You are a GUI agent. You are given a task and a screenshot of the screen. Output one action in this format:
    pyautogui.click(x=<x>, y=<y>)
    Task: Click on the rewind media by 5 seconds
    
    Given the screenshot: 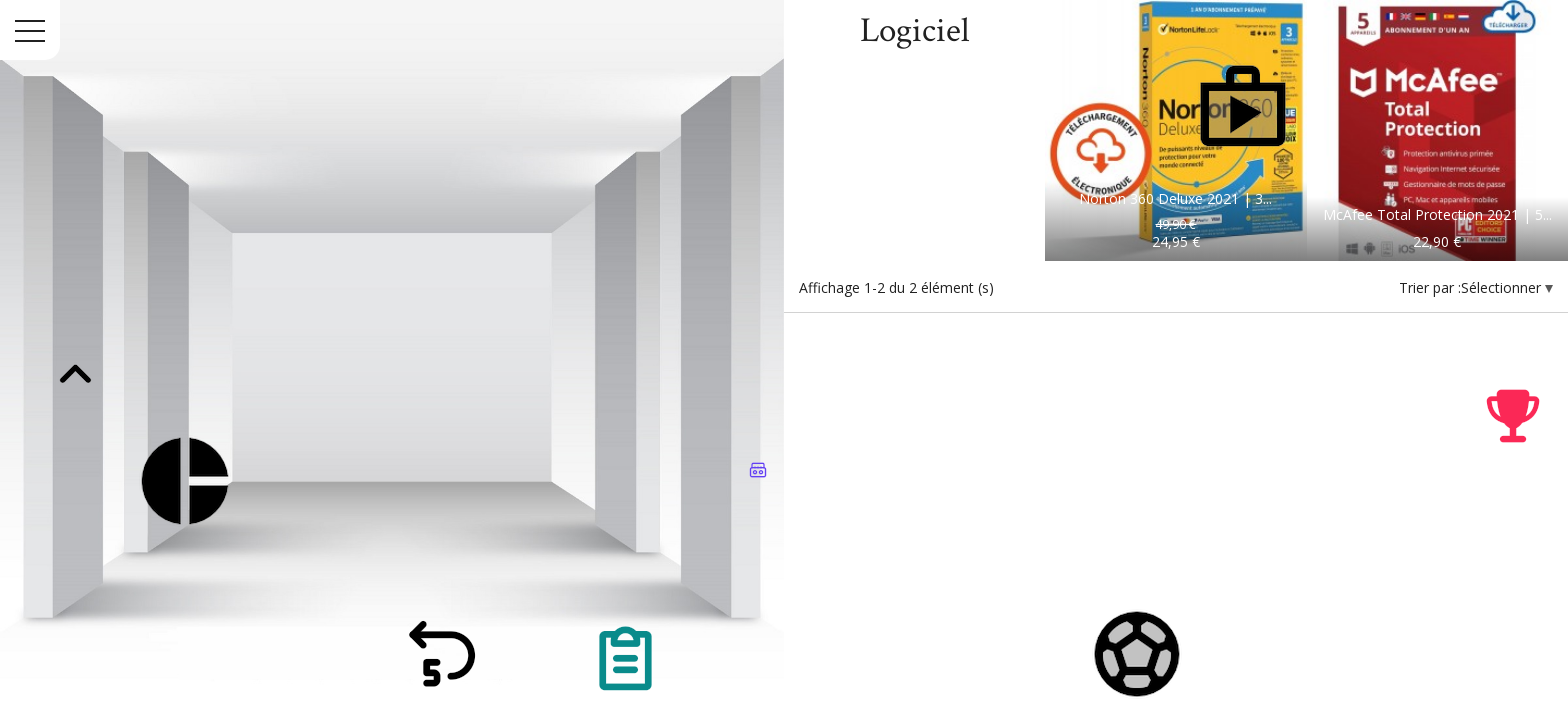 What is the action you would take?
    pyautogui.click(x=440, y=655)
    